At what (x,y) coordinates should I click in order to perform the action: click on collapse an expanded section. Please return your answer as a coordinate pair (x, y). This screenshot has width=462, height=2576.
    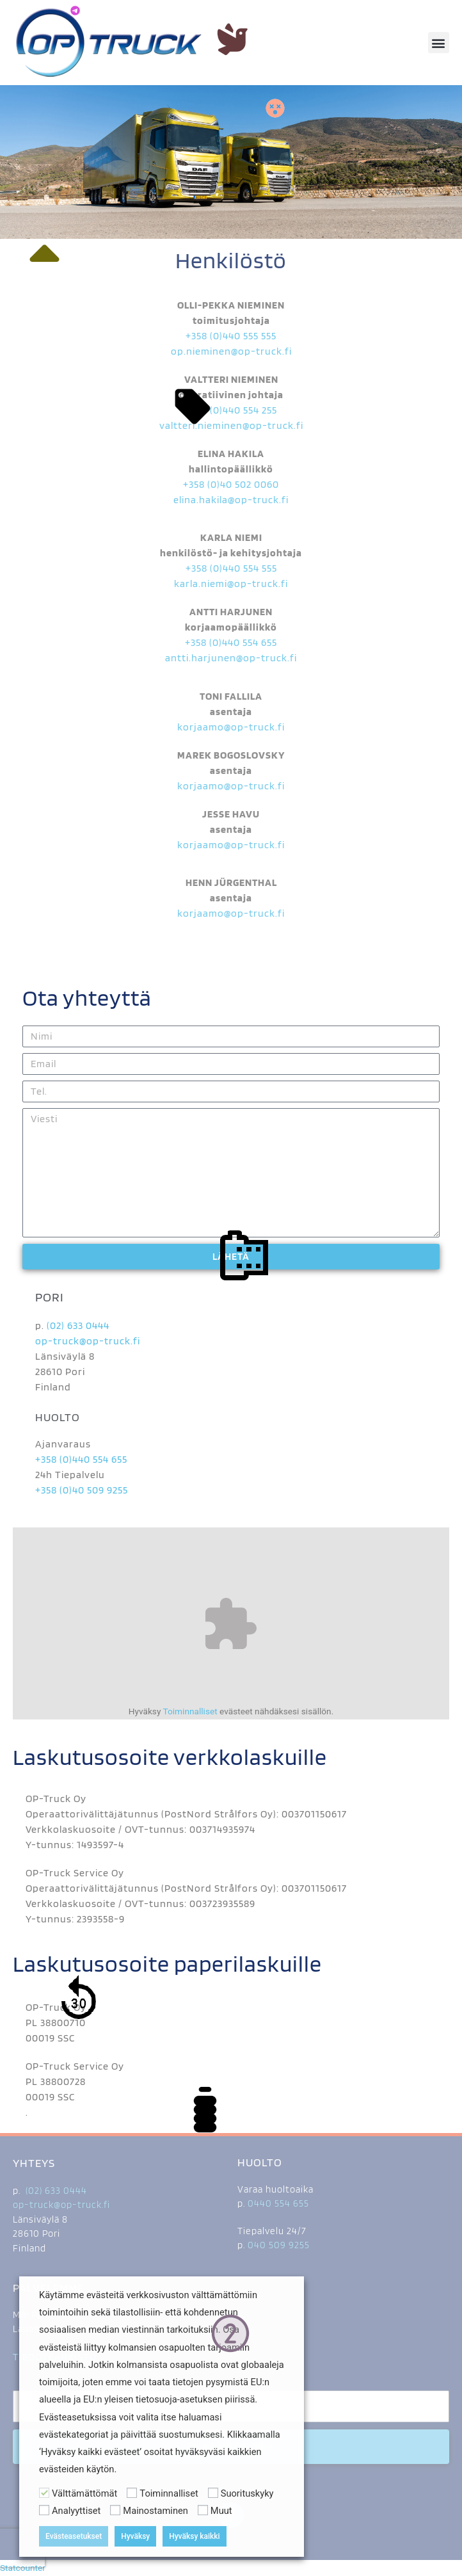
    Looking at the image, I should click on (44, 254).